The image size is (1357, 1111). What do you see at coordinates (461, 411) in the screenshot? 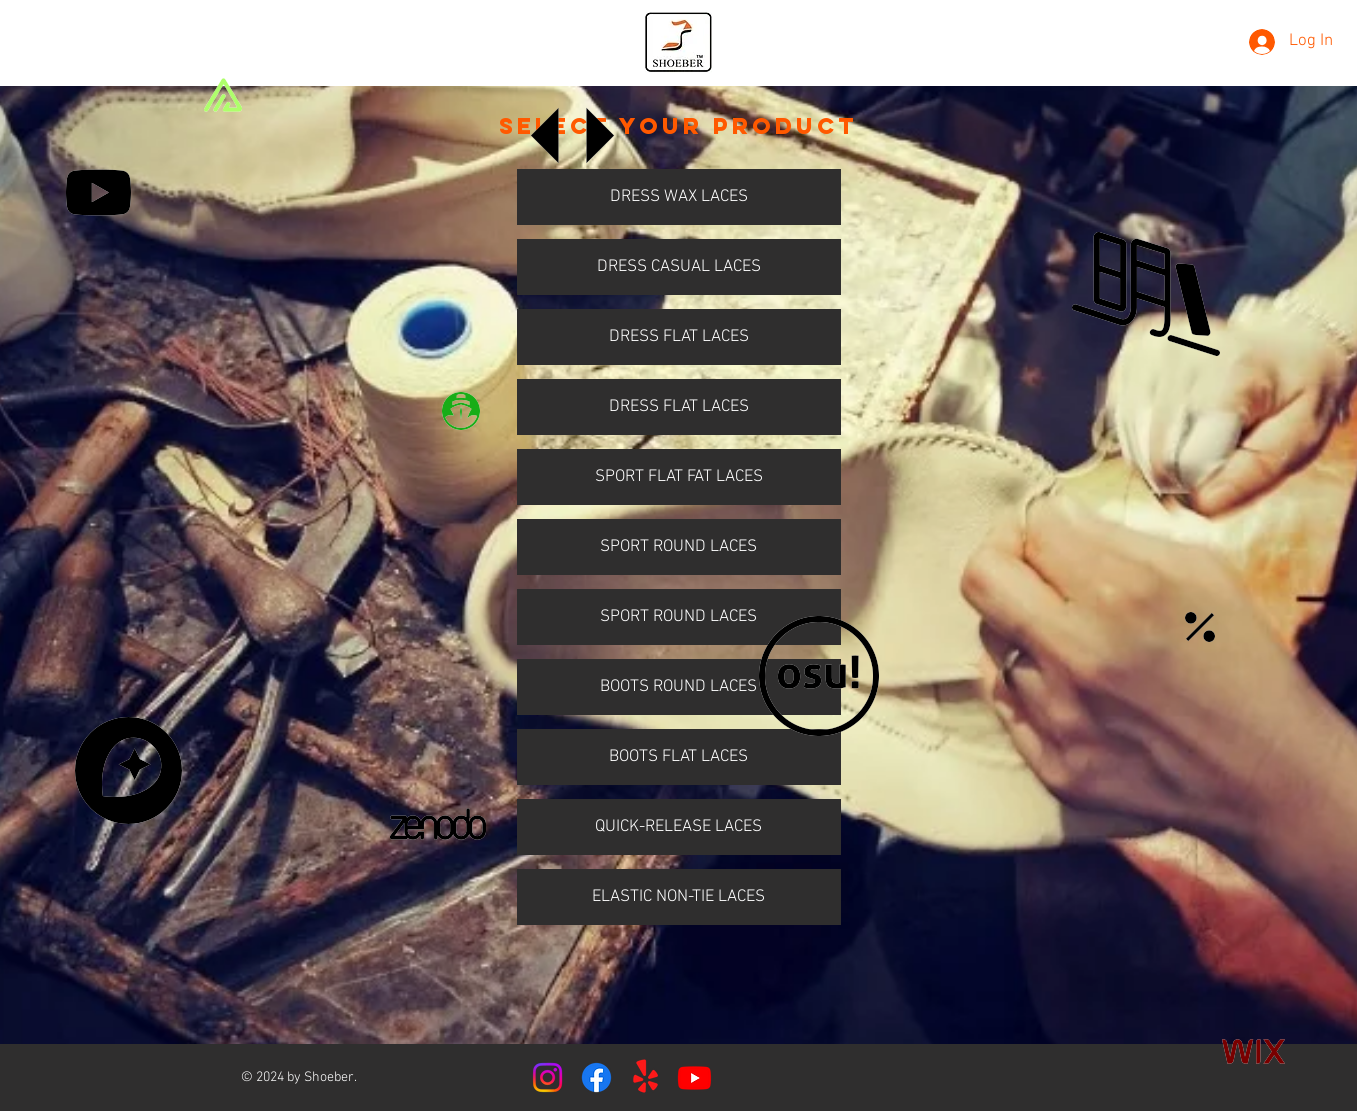
I see `codeship logo` at bounding box center [461, 411].